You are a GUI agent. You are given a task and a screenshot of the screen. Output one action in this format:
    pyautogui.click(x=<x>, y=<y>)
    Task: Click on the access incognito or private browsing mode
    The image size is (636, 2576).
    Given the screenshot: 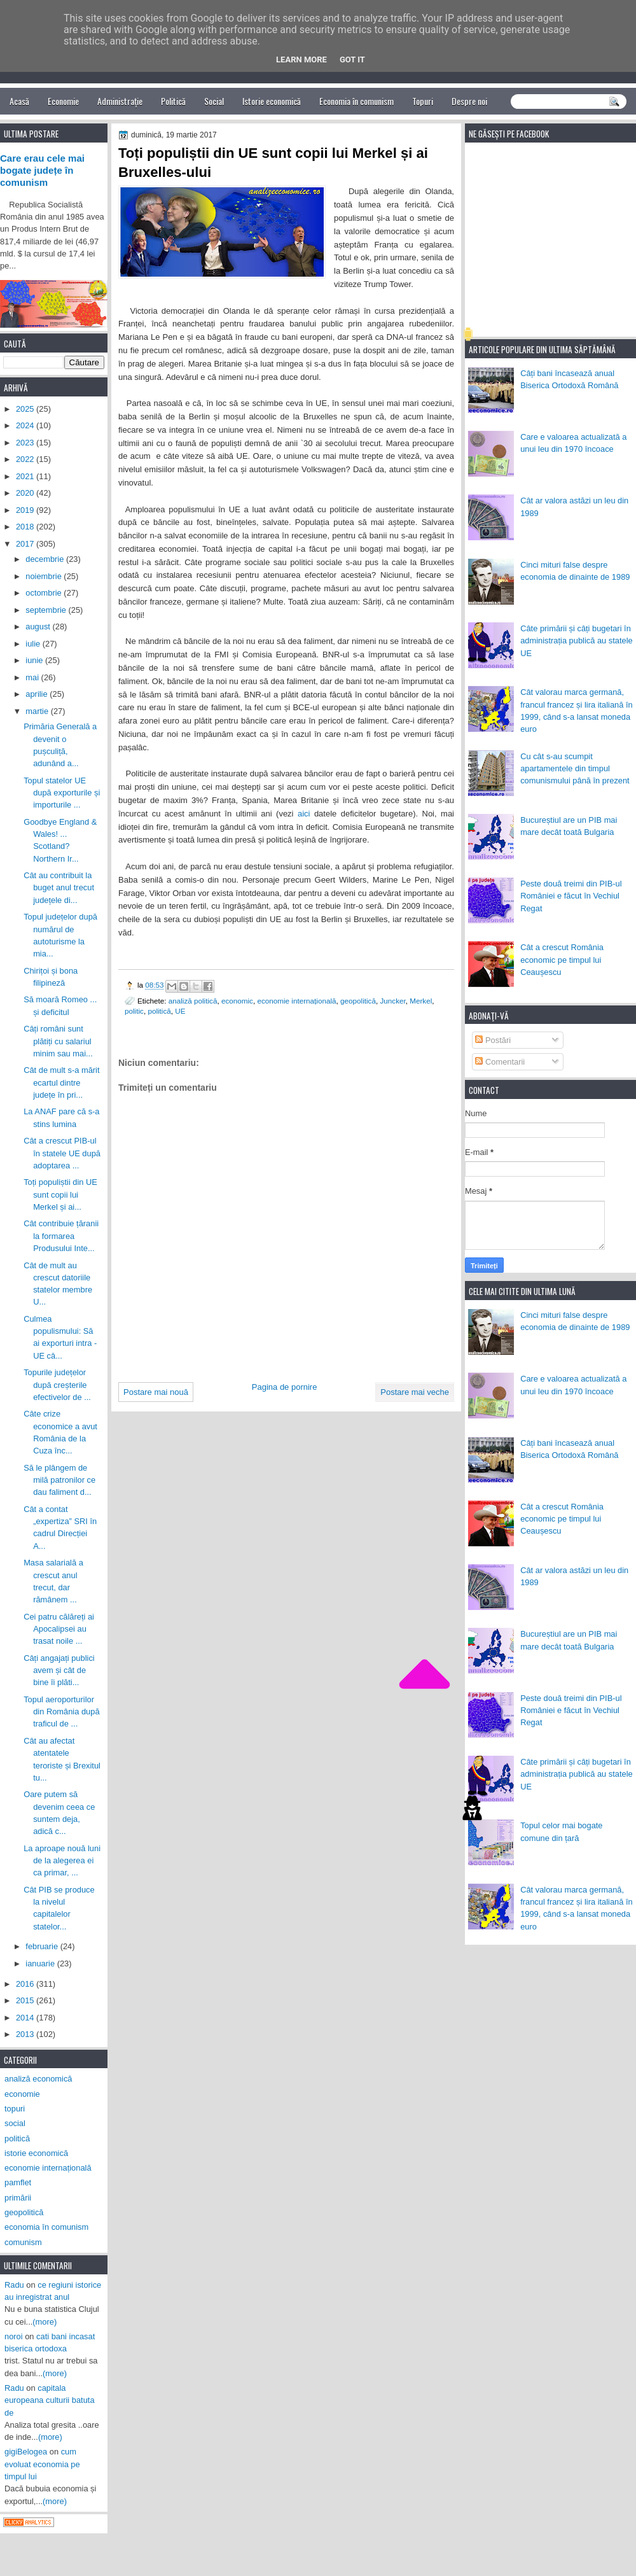 What is the action you would take?
    pyautogui.click(x=472, y=1808)
    